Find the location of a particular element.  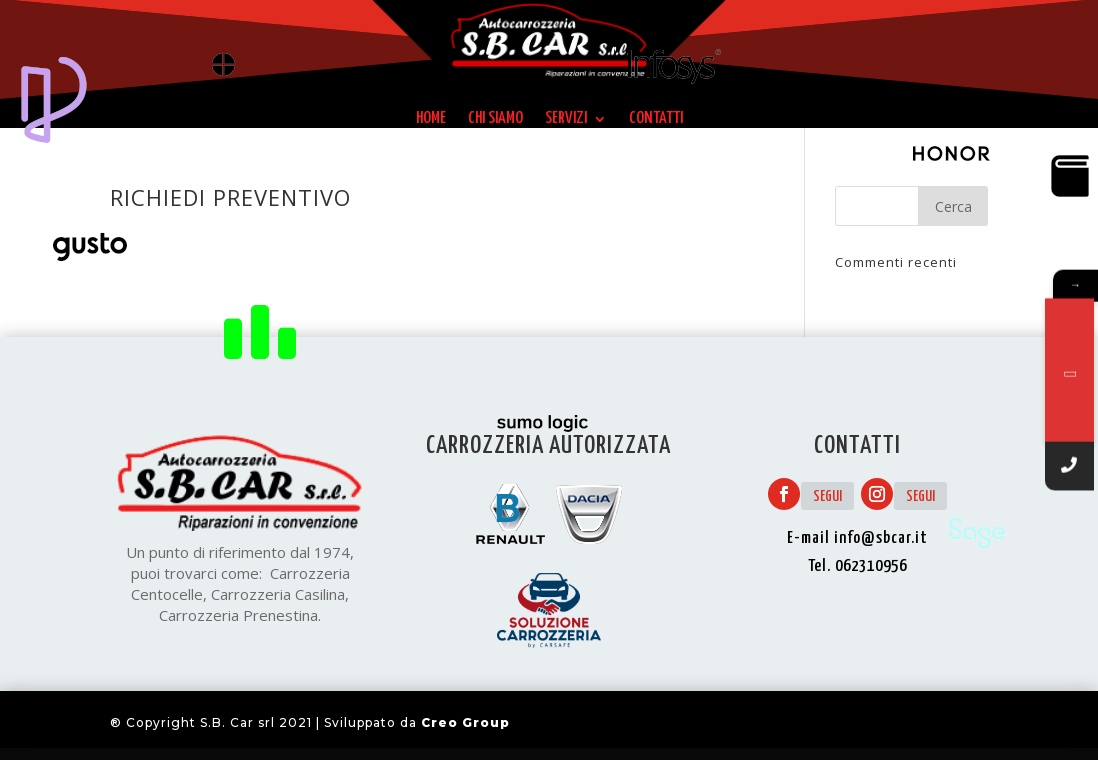

infosys company logo is located at coordinates (674, 66).